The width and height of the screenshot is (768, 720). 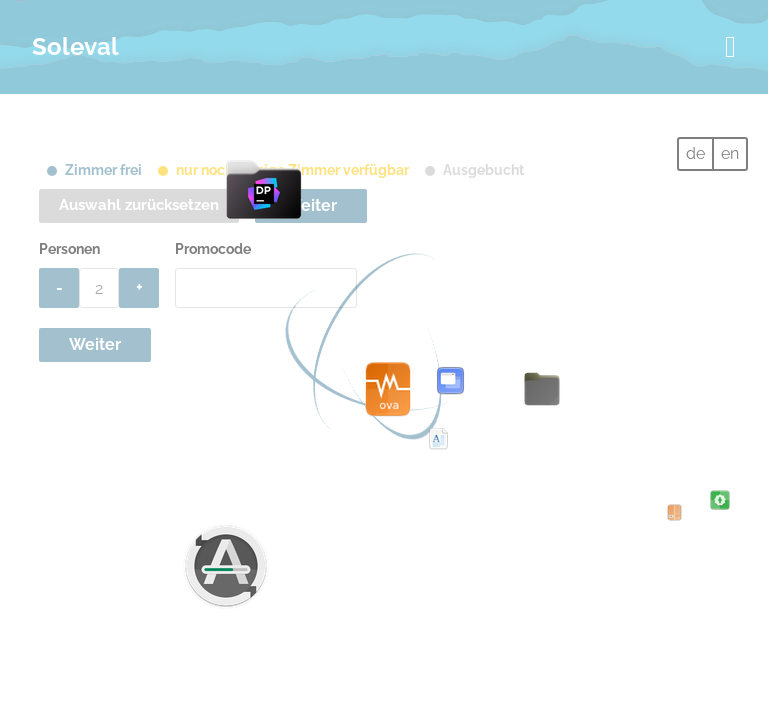 What do you see at coordinates (542, 389) in the screenshot?
I see `open folder to view contents` at bounding box center [542, 389].